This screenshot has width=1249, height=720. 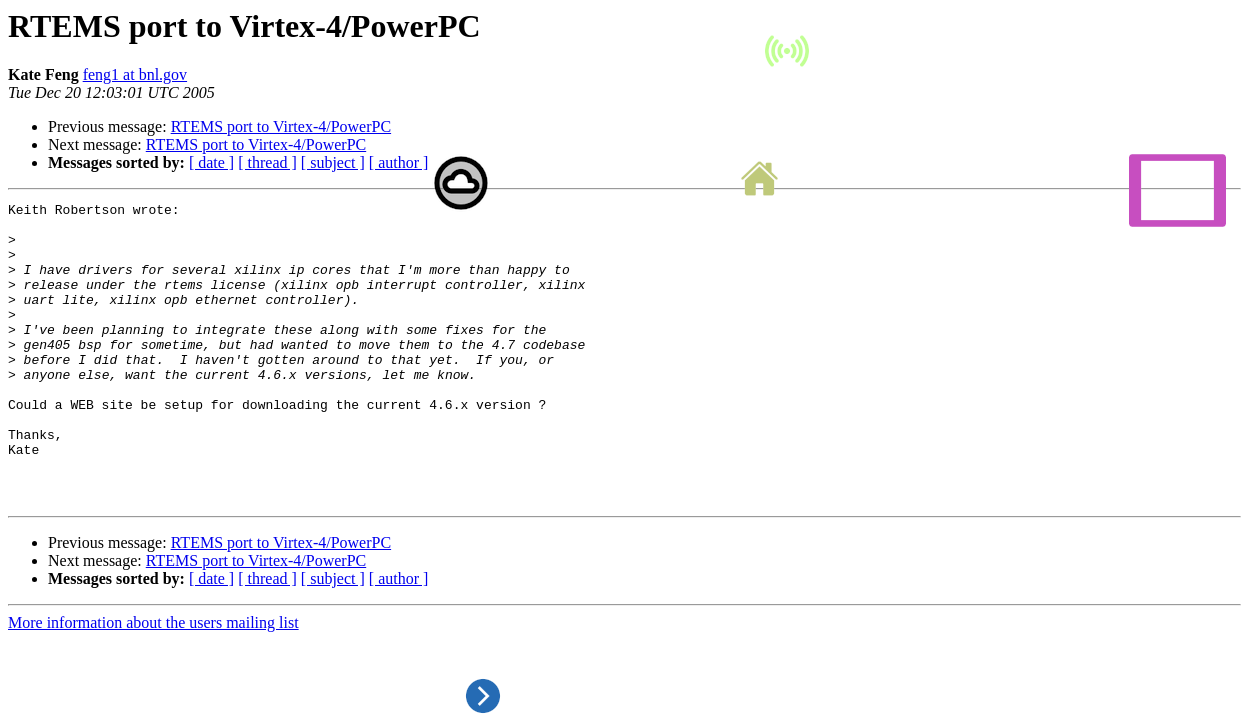 What do you see at coordinates (787, 51) in the screenshot?
I see `access radio or audio streaming` at bounding box center [787, 51].